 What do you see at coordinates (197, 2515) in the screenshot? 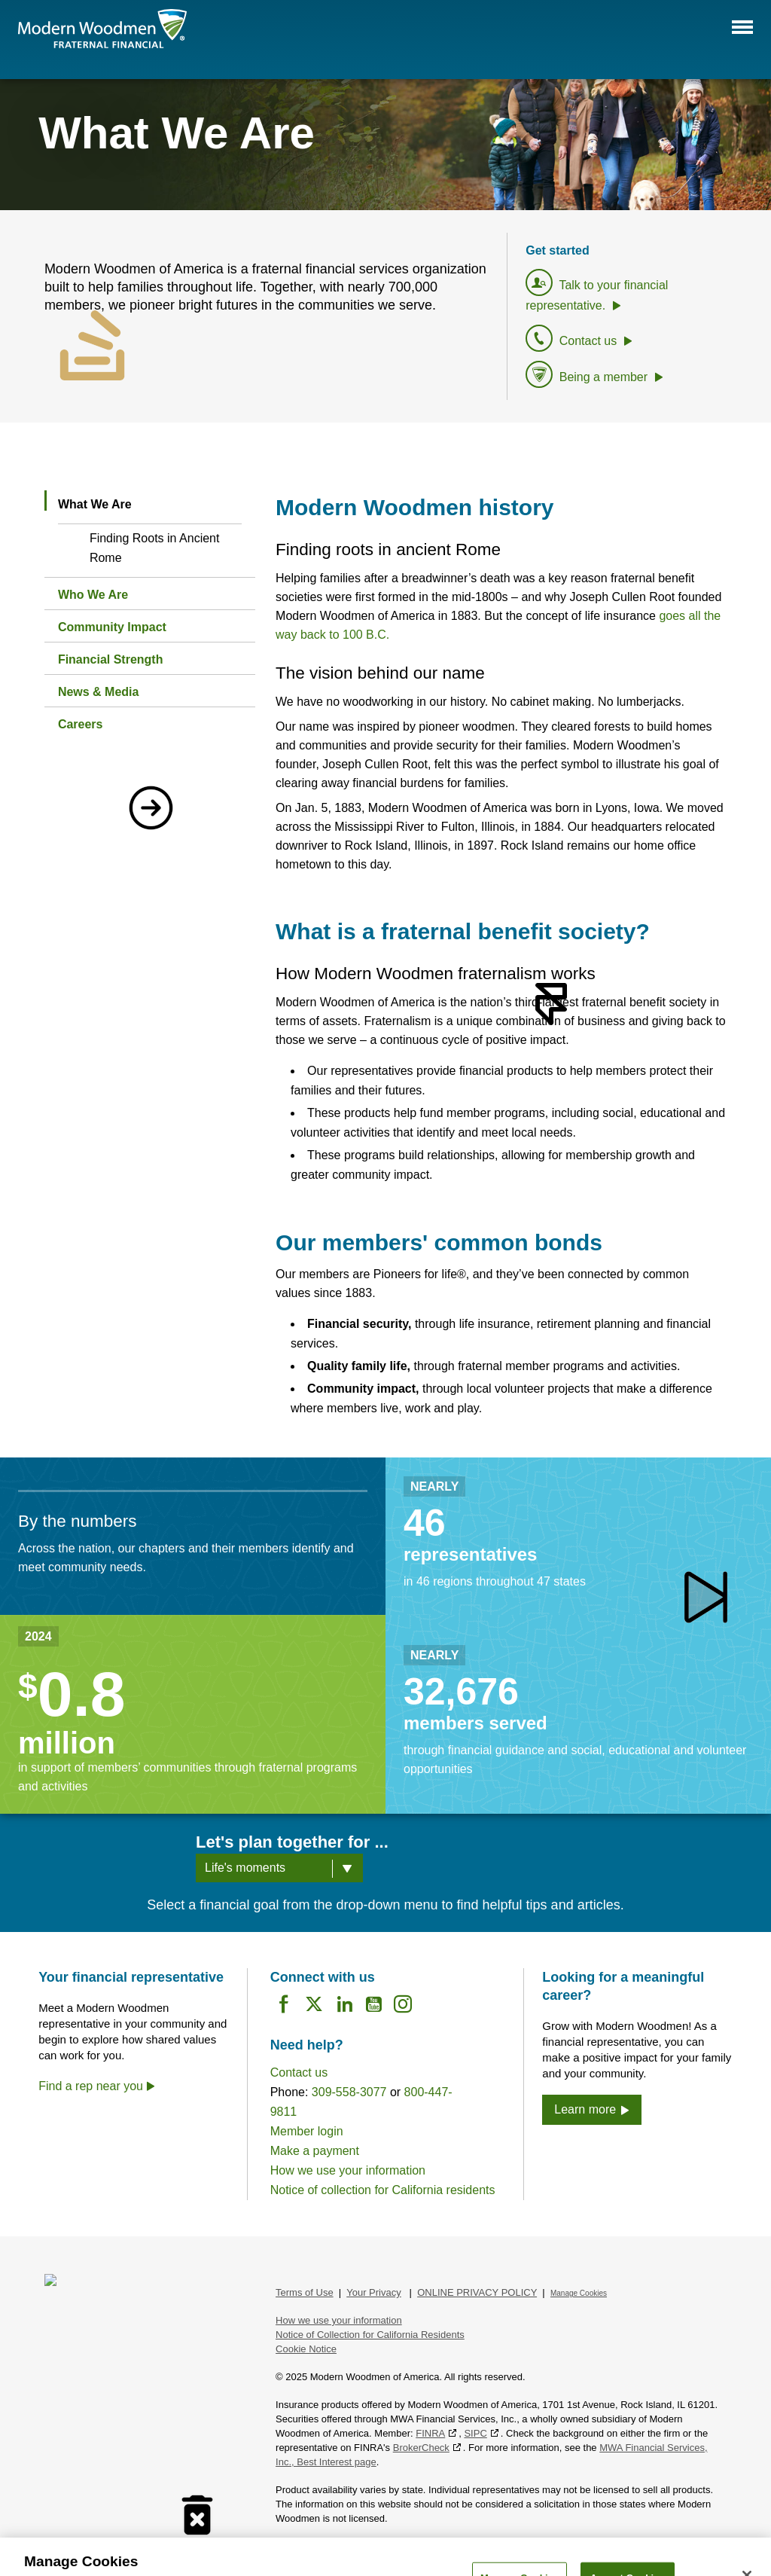
I see `permanently delete an item` at bounding box center [197, 2515].